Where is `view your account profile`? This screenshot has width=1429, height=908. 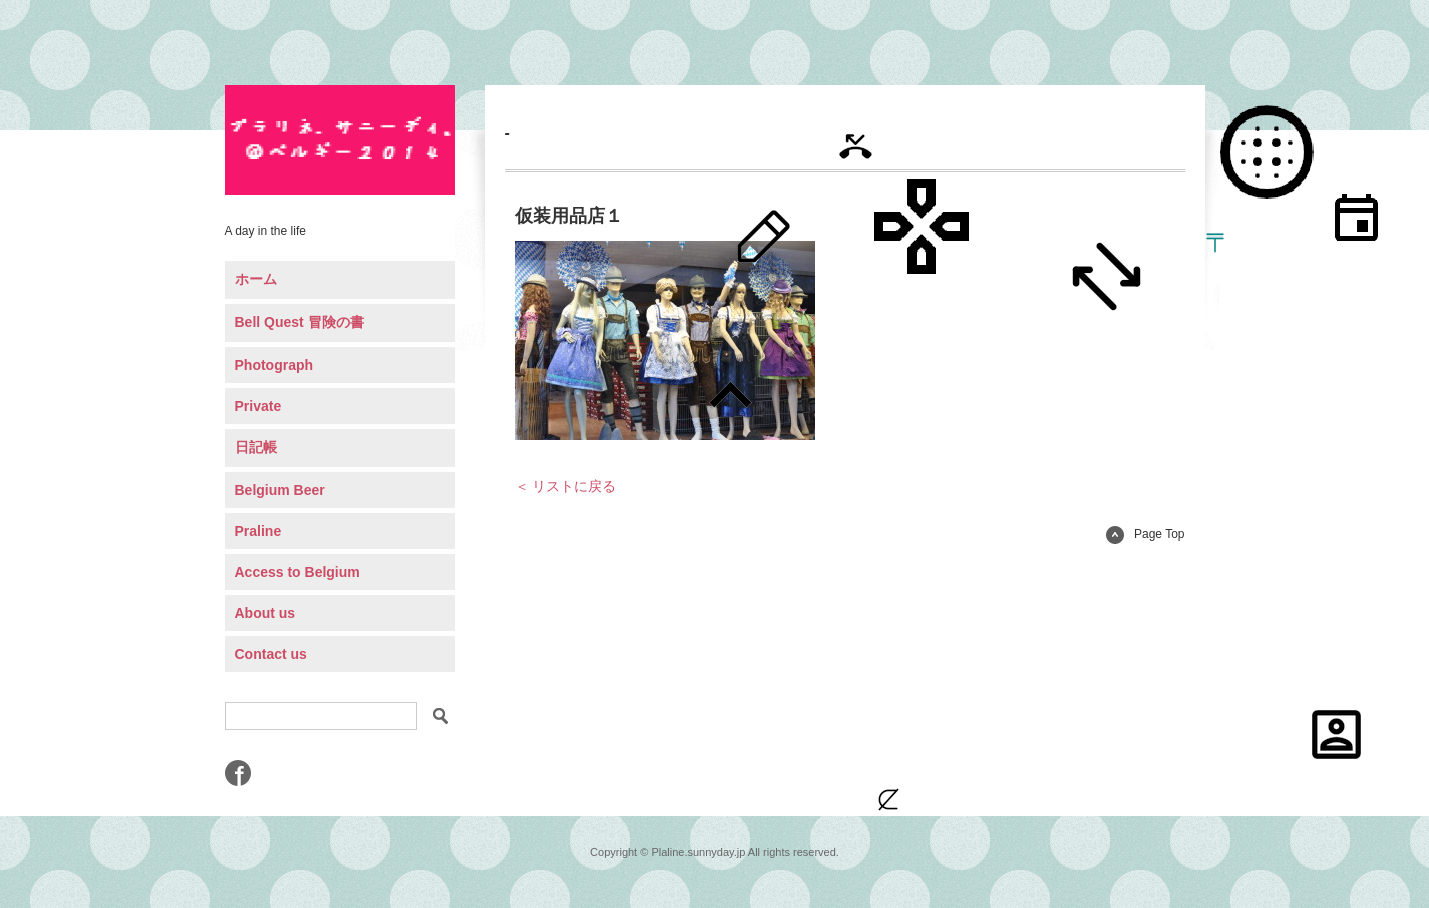 view your account profile is located at coordinates (1336, 734).